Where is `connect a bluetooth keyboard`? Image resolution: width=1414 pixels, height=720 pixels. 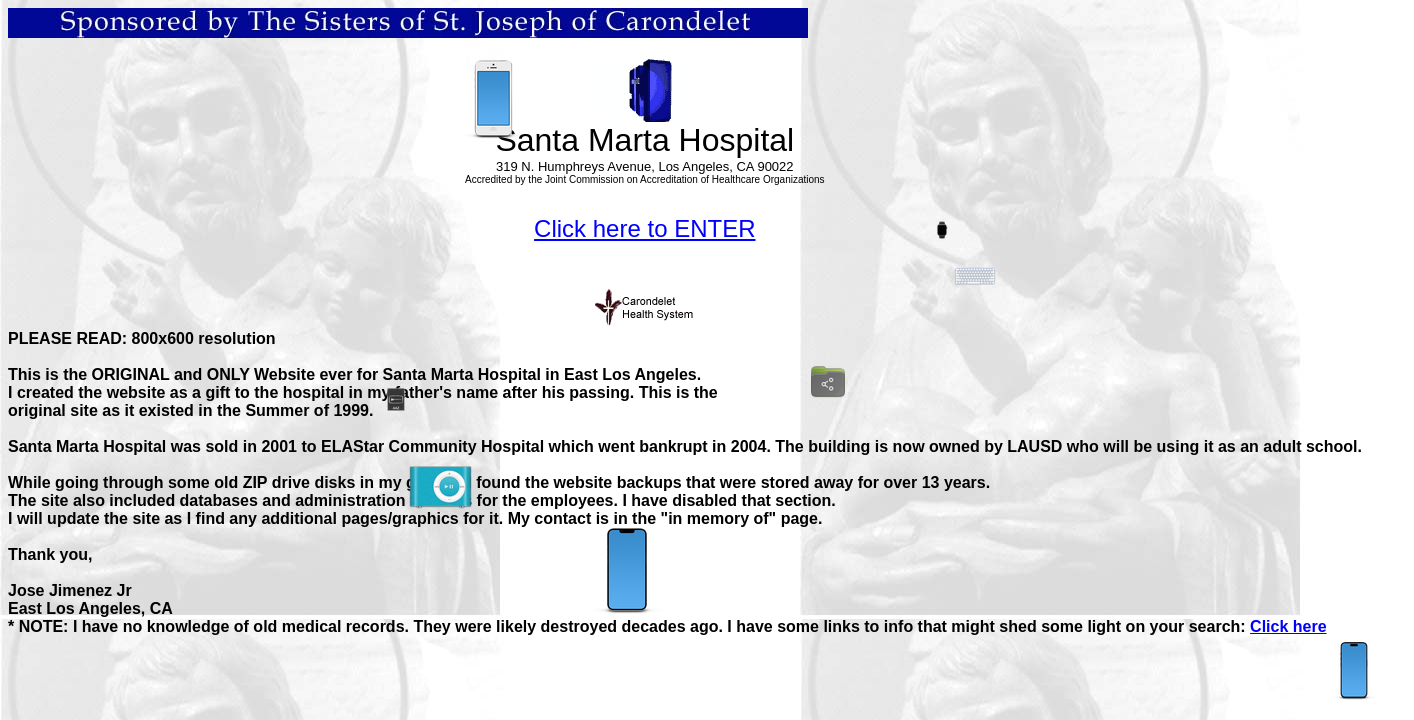
connect a bluetooth keyboard is located at coordinates (975, 276).